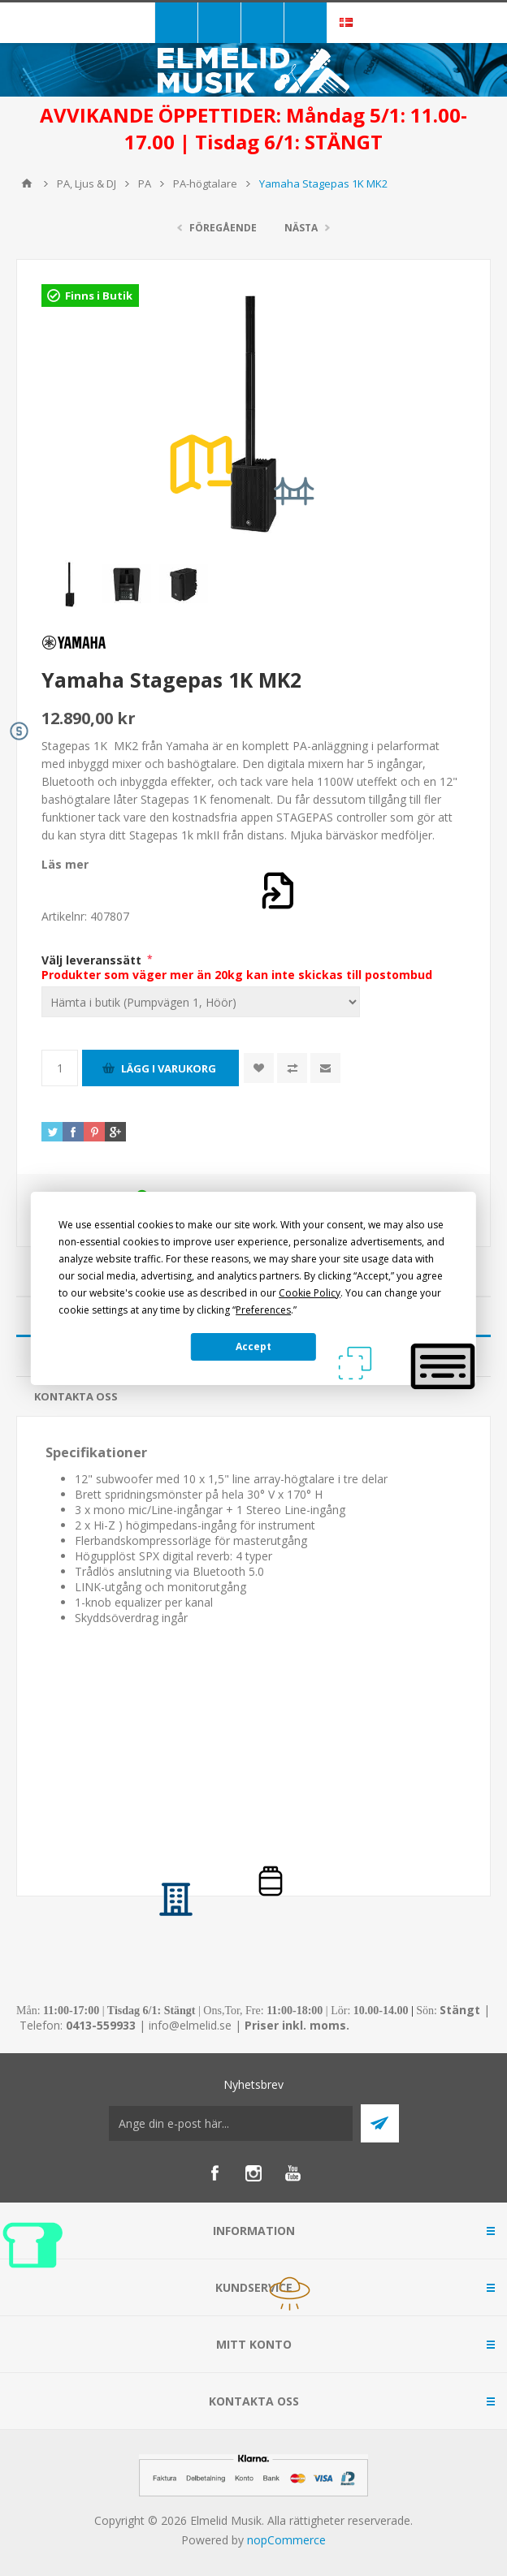 This screenshot has height=2576, width=507. What do you see at coordinates (294, 491) in the screenshot?
I see `view nearby bridges or crossings` at bounding box center [294, 491].